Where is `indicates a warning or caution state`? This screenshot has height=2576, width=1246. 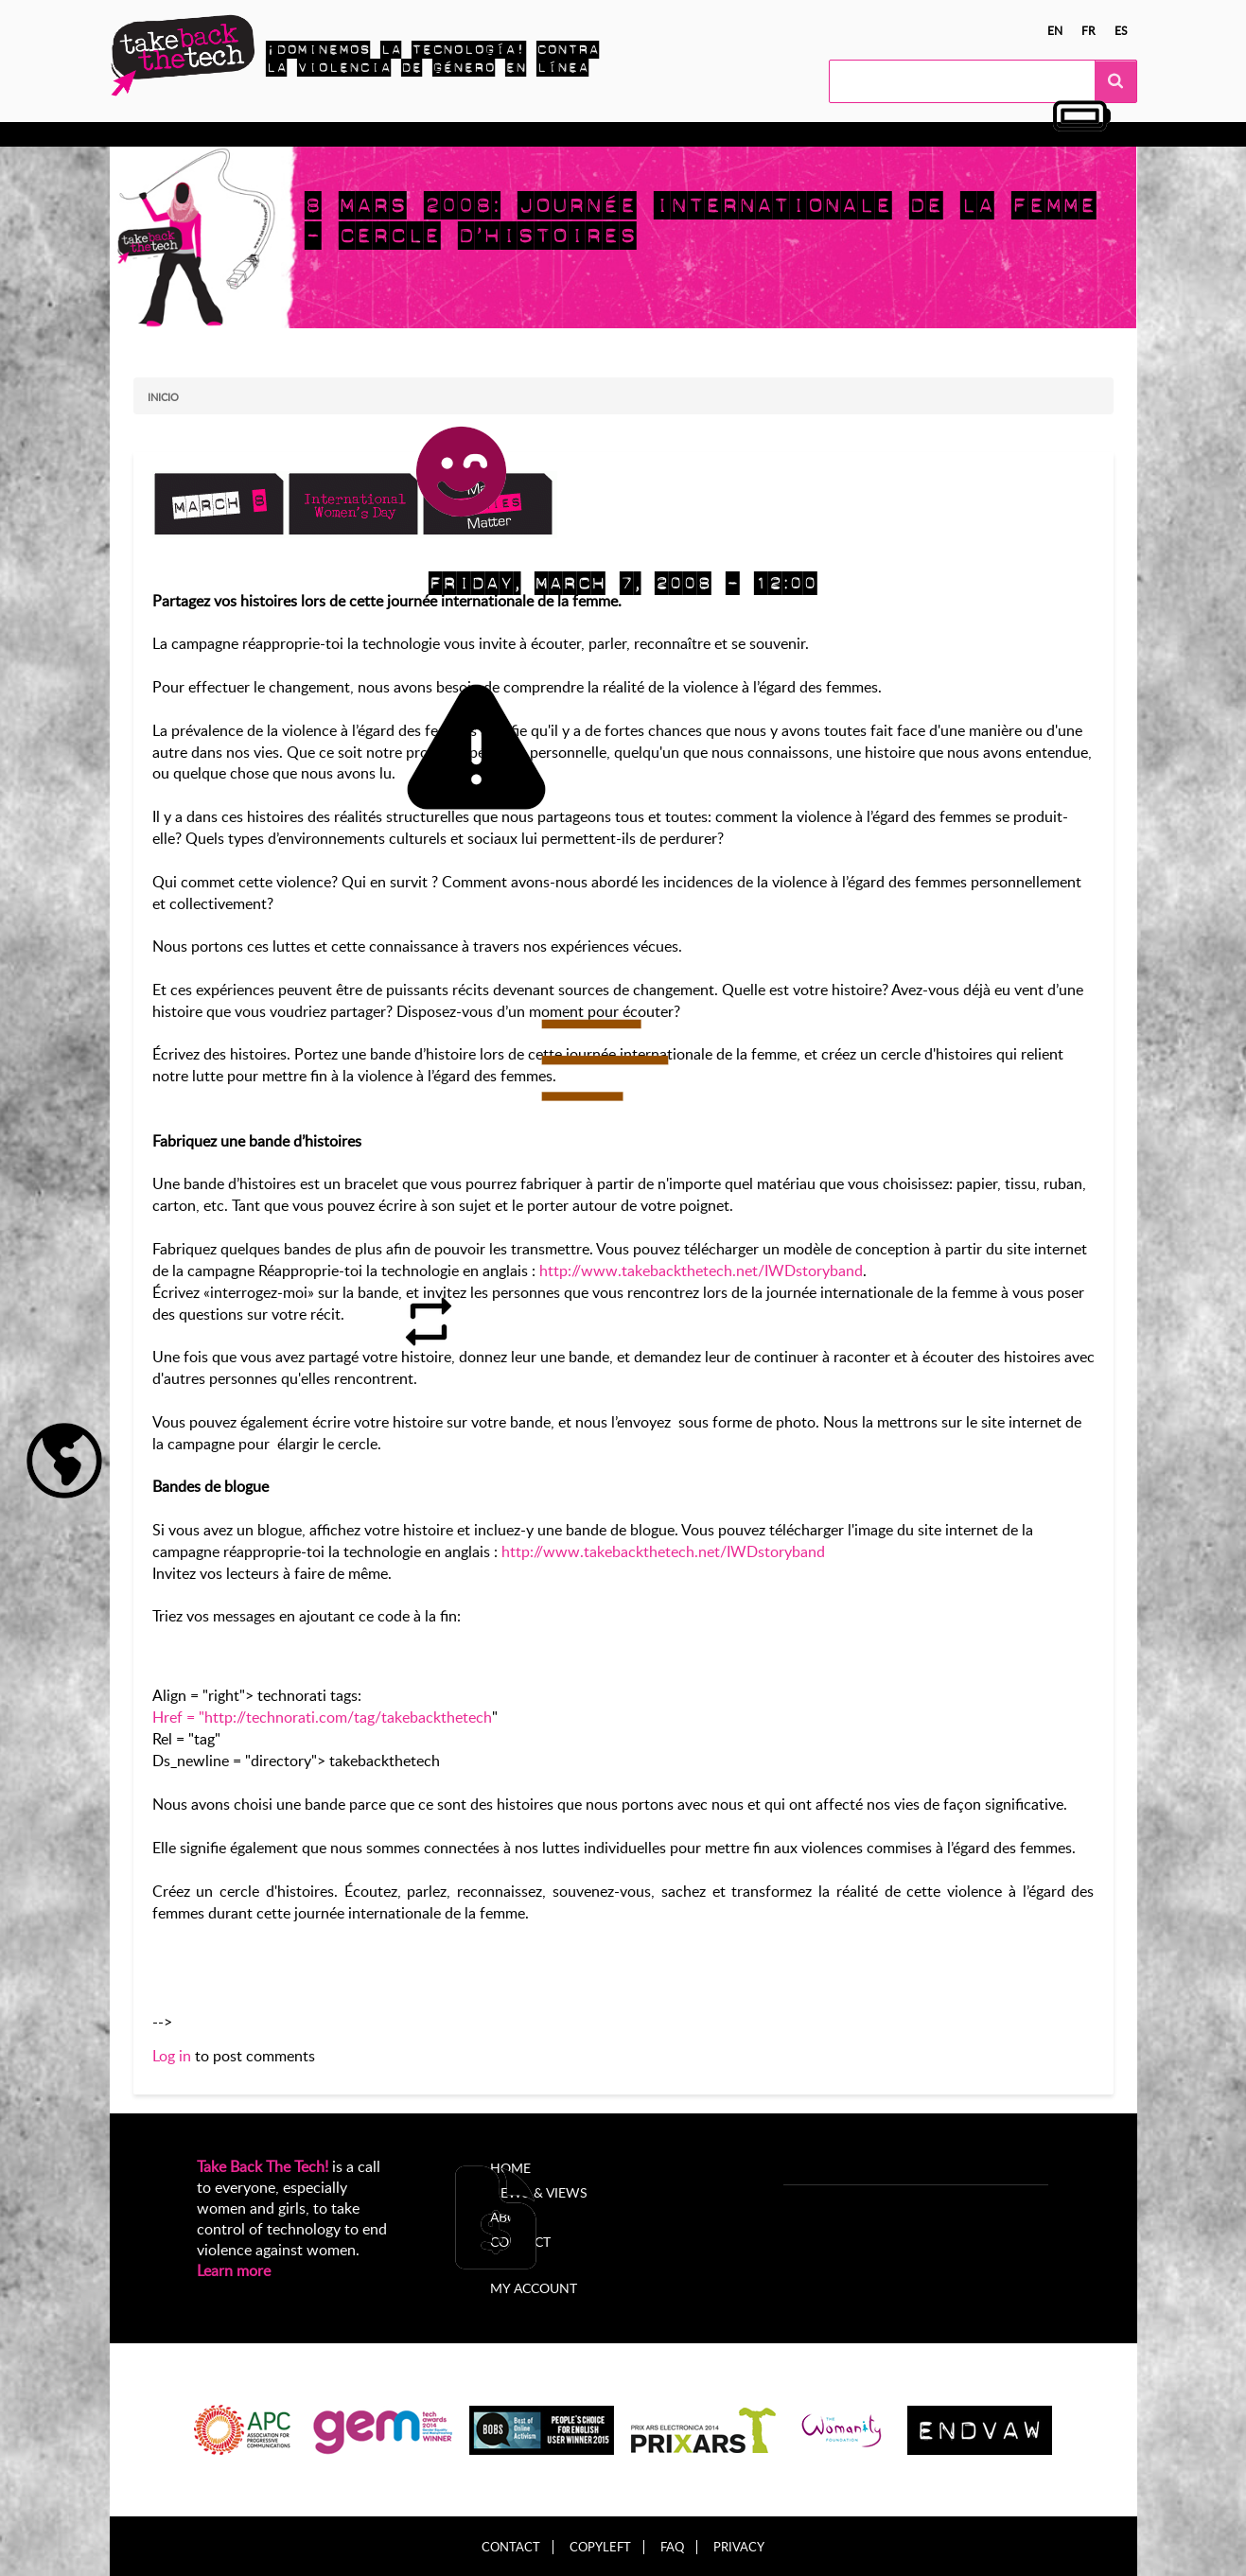
indicates a warning or caution state is located at coordinates (476, 754).